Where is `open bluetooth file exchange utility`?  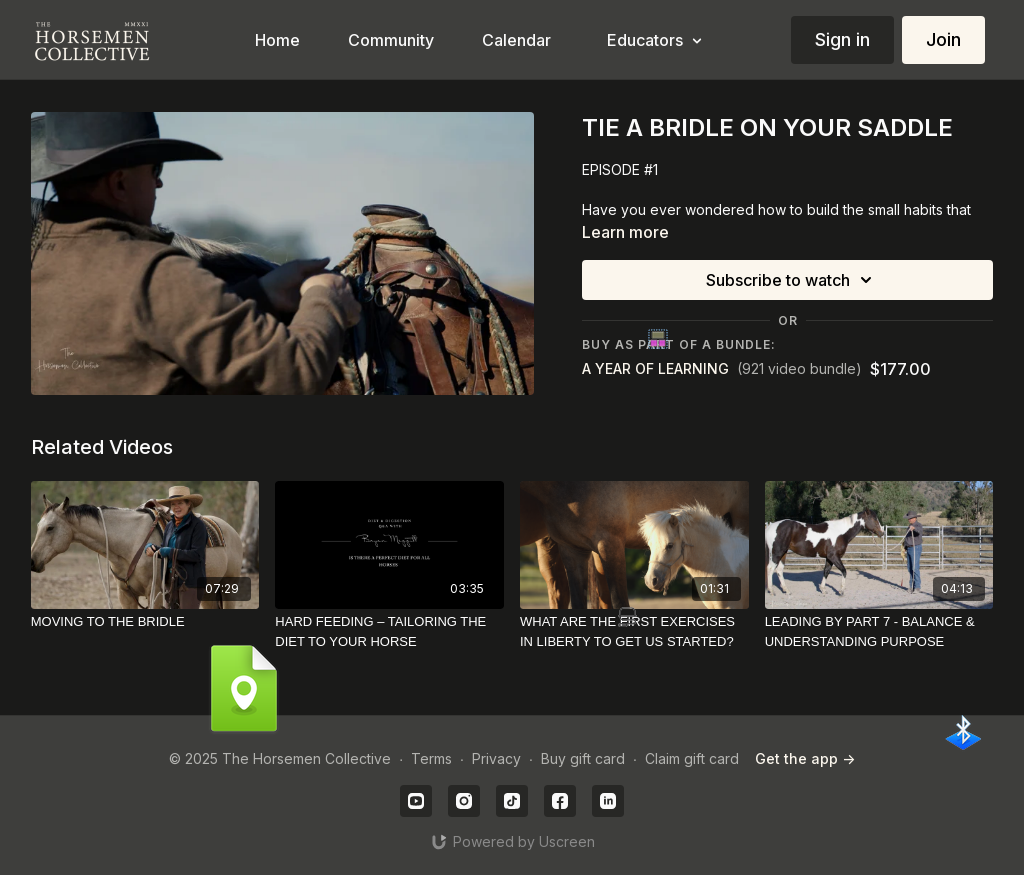
open bluetooth file exchange utility is located at coordinates (963, 733).